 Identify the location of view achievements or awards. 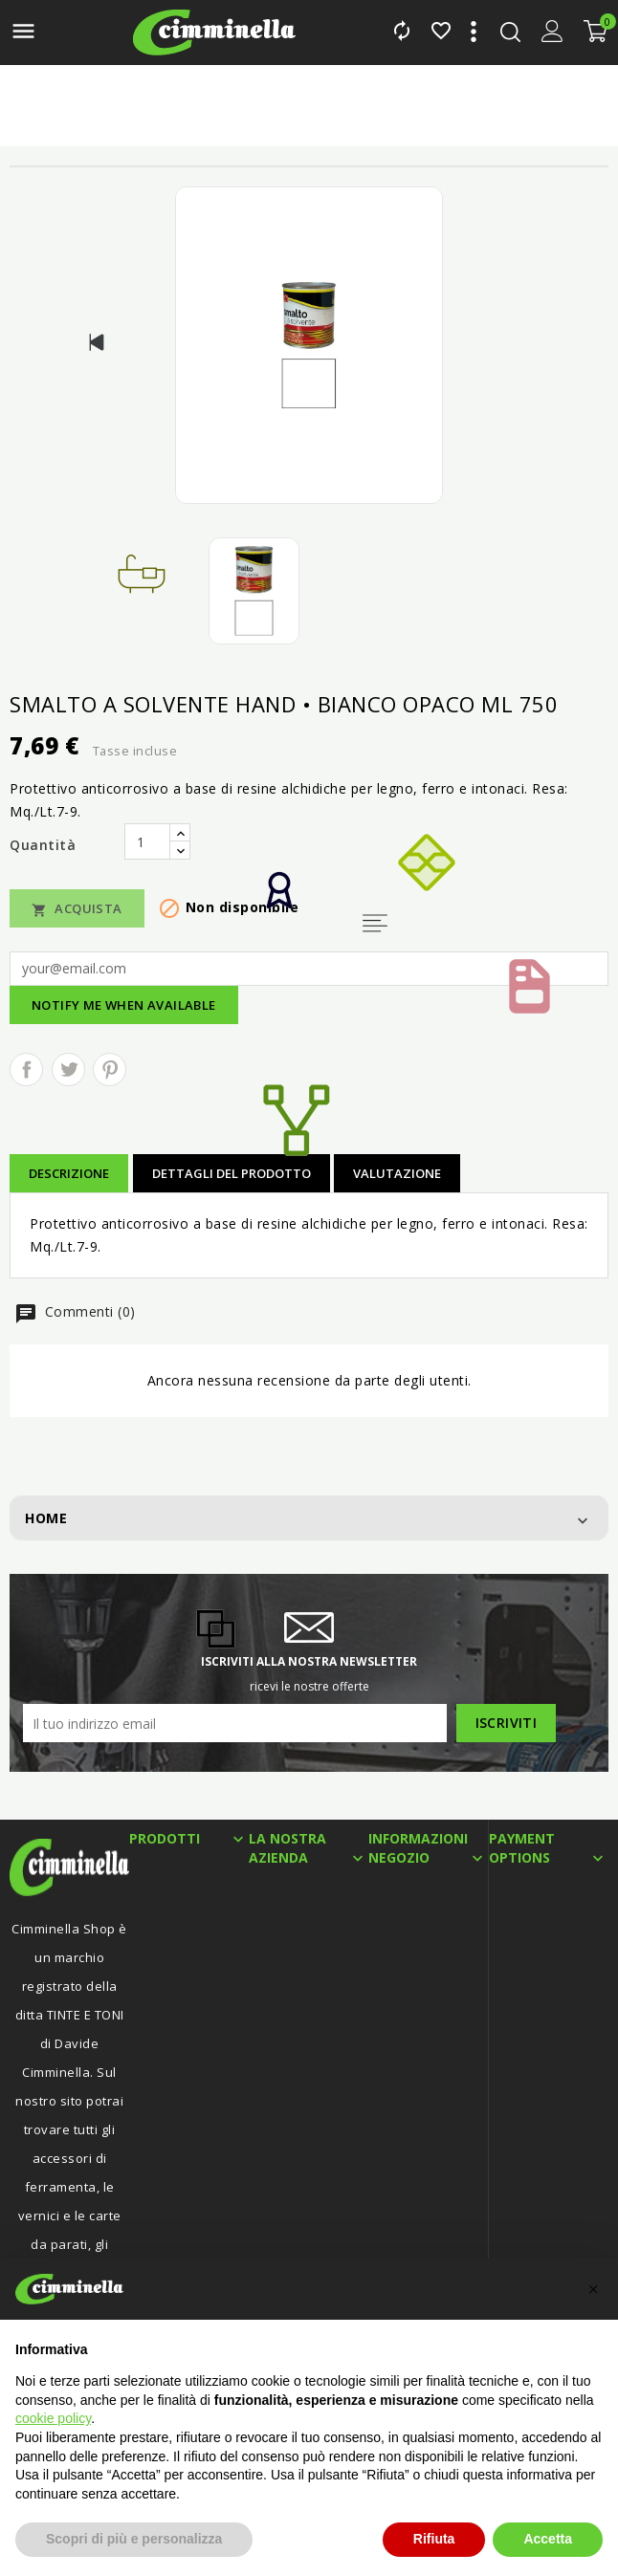
(279, 890).